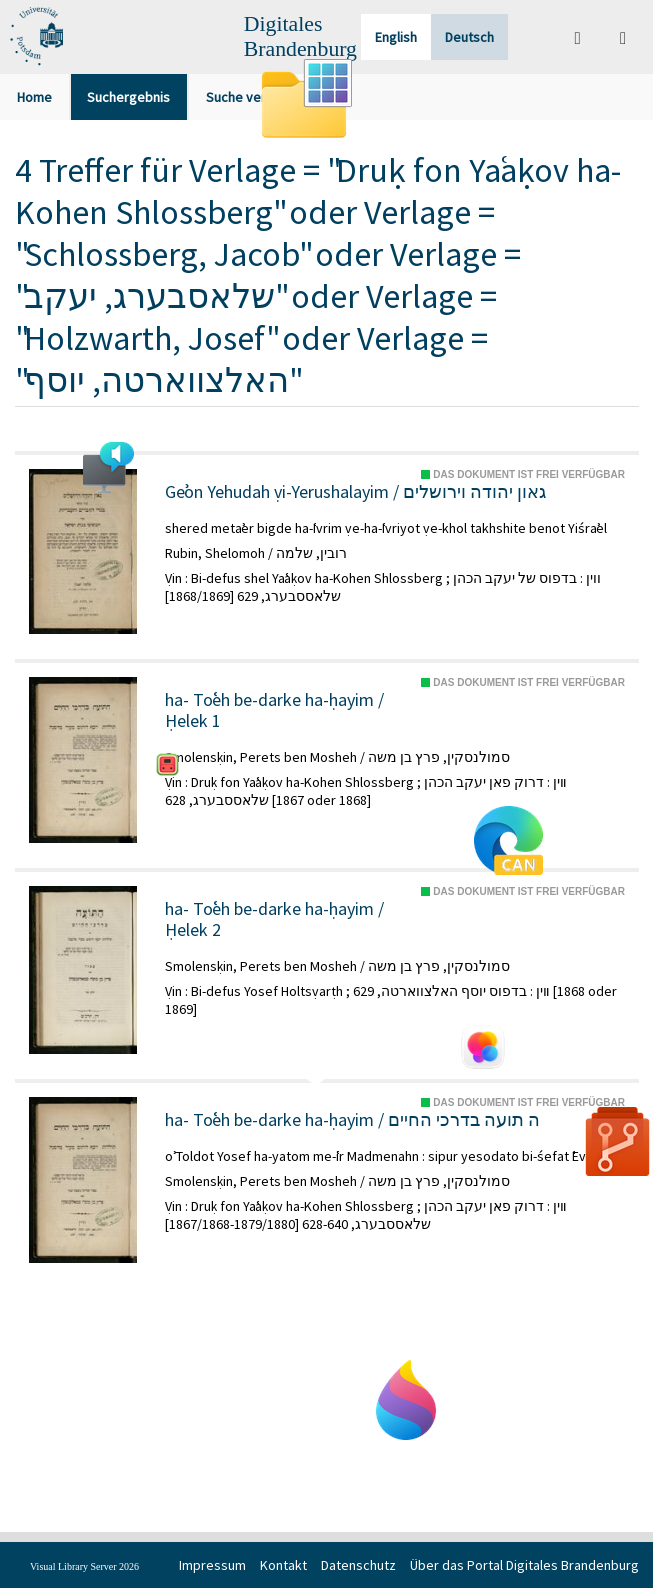 This screenshot has width=653, height=1588. I want to click on open Paint 3D application, so click(406, 1400).